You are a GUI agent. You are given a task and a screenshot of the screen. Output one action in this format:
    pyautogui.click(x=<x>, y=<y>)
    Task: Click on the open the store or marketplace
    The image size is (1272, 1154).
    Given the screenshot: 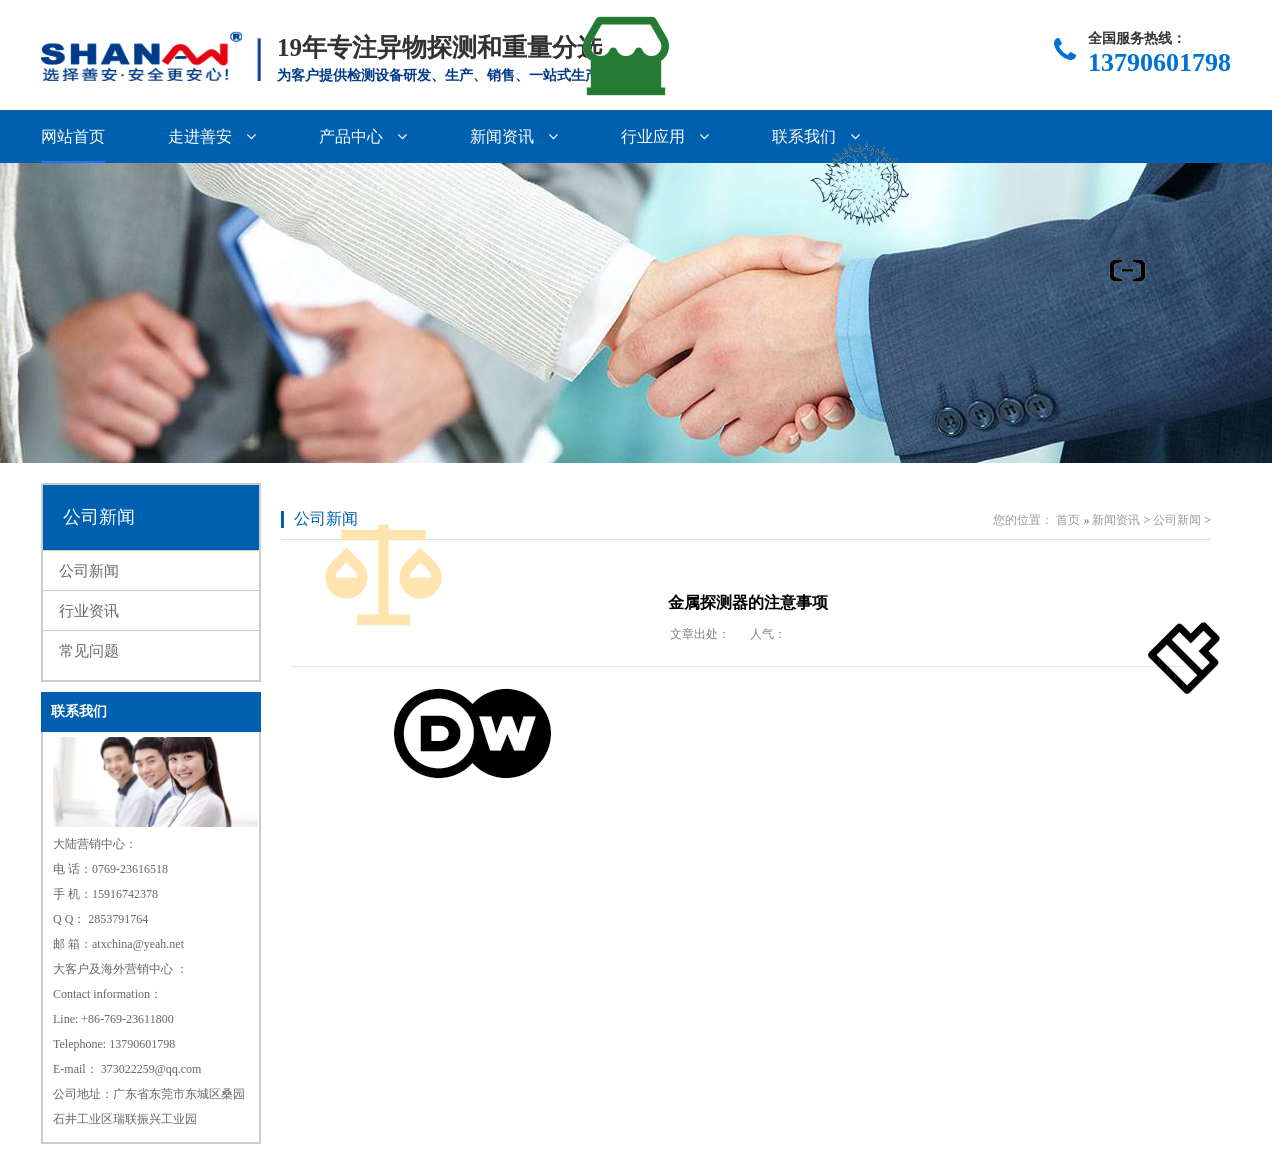 What is the action you would take?
    pyautogui.click(x=626, y=56)
    